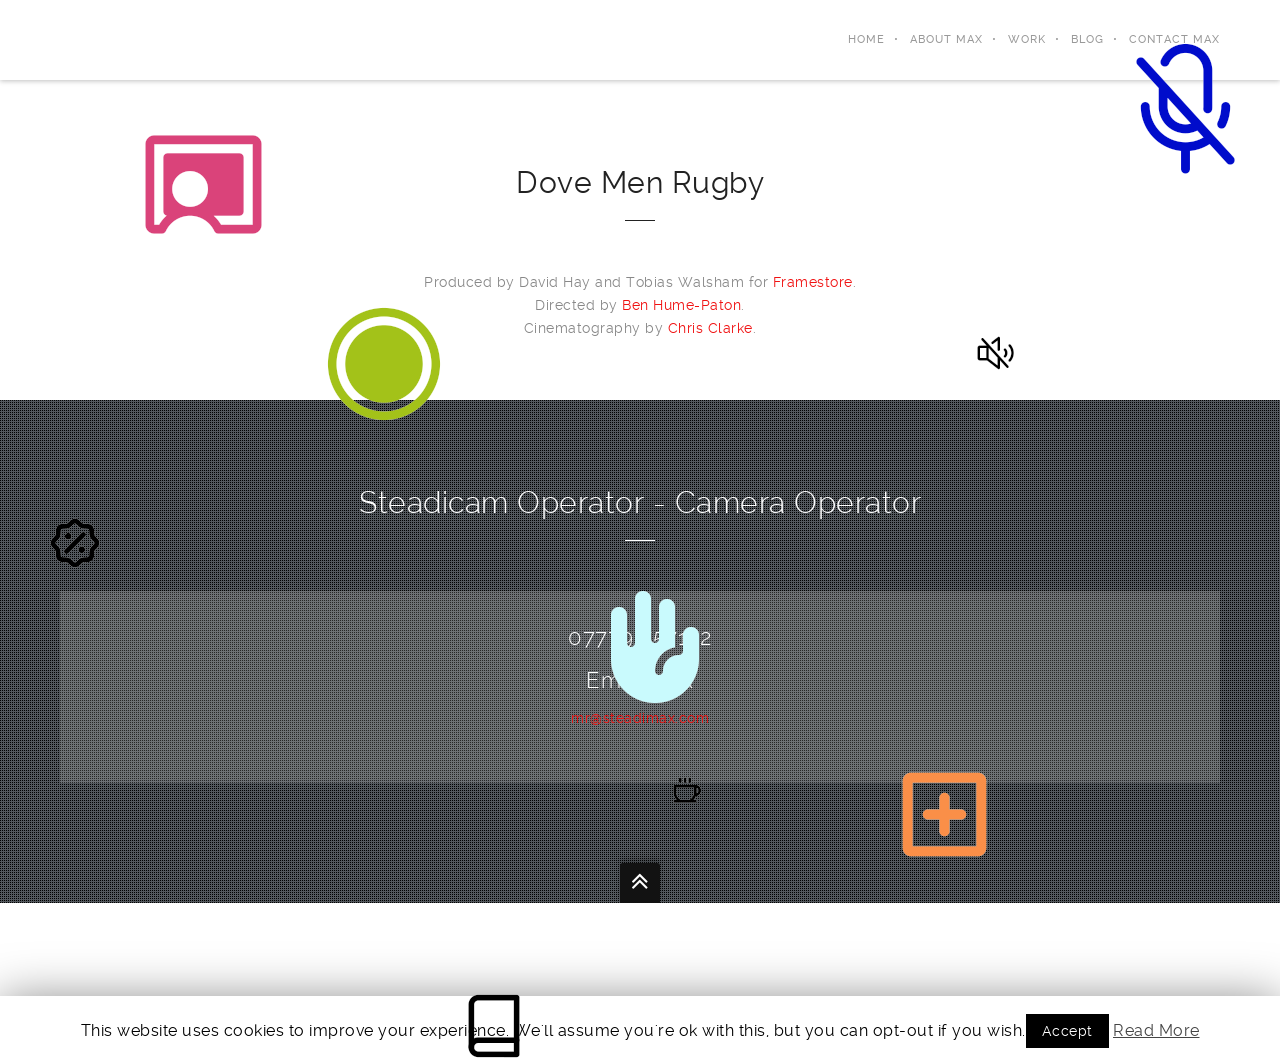 Image resolution: width=1280 pixels, height=1061 pixels. What do you see at coordinates (944, 814) in the screenshot?
I see `add a new item or content` at bounding box center [944, 814].